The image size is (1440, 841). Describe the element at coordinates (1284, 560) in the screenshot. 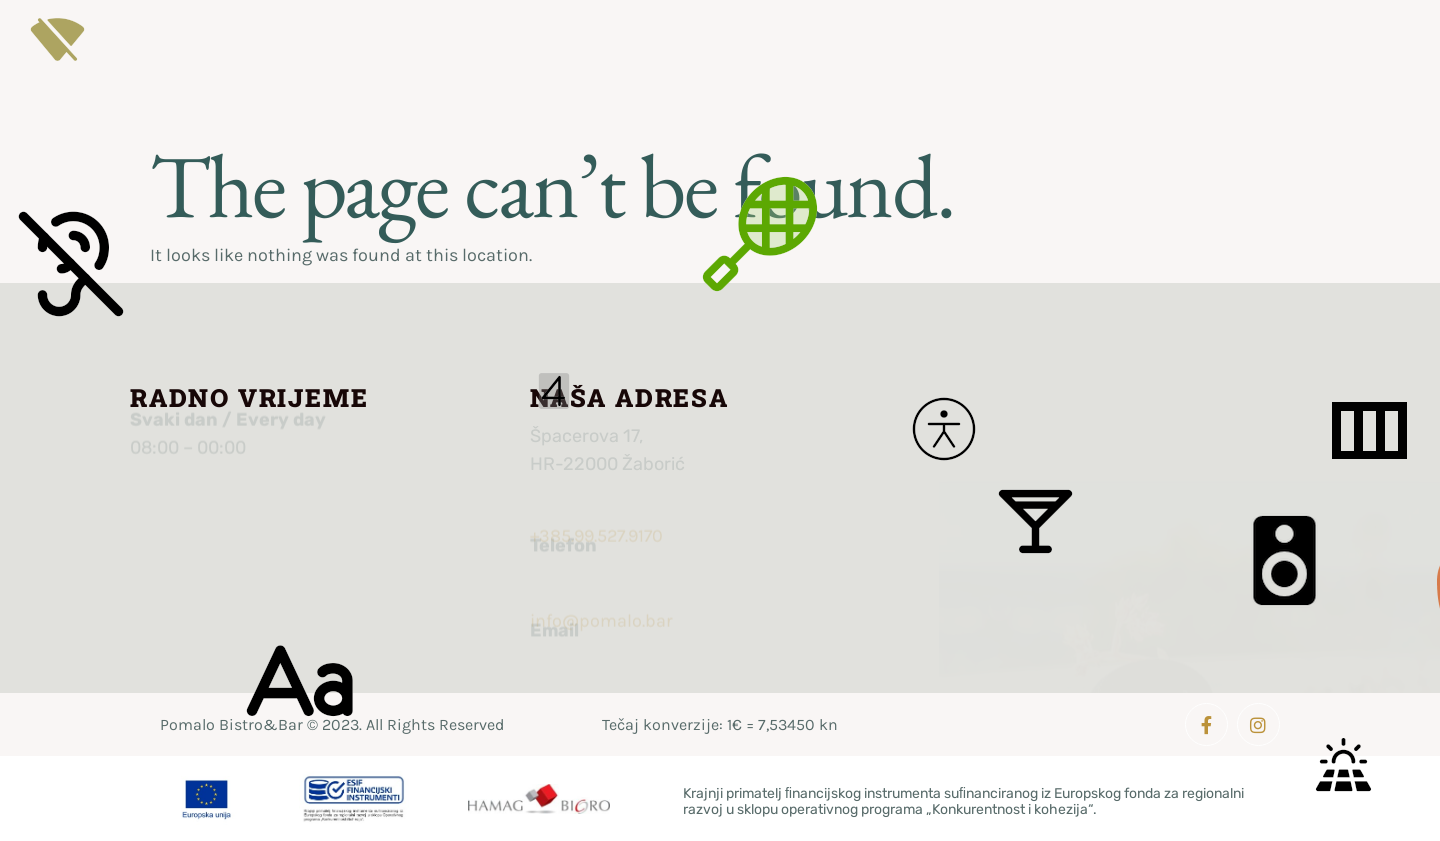

I see `adjust speaker or audio output settings` at that location.